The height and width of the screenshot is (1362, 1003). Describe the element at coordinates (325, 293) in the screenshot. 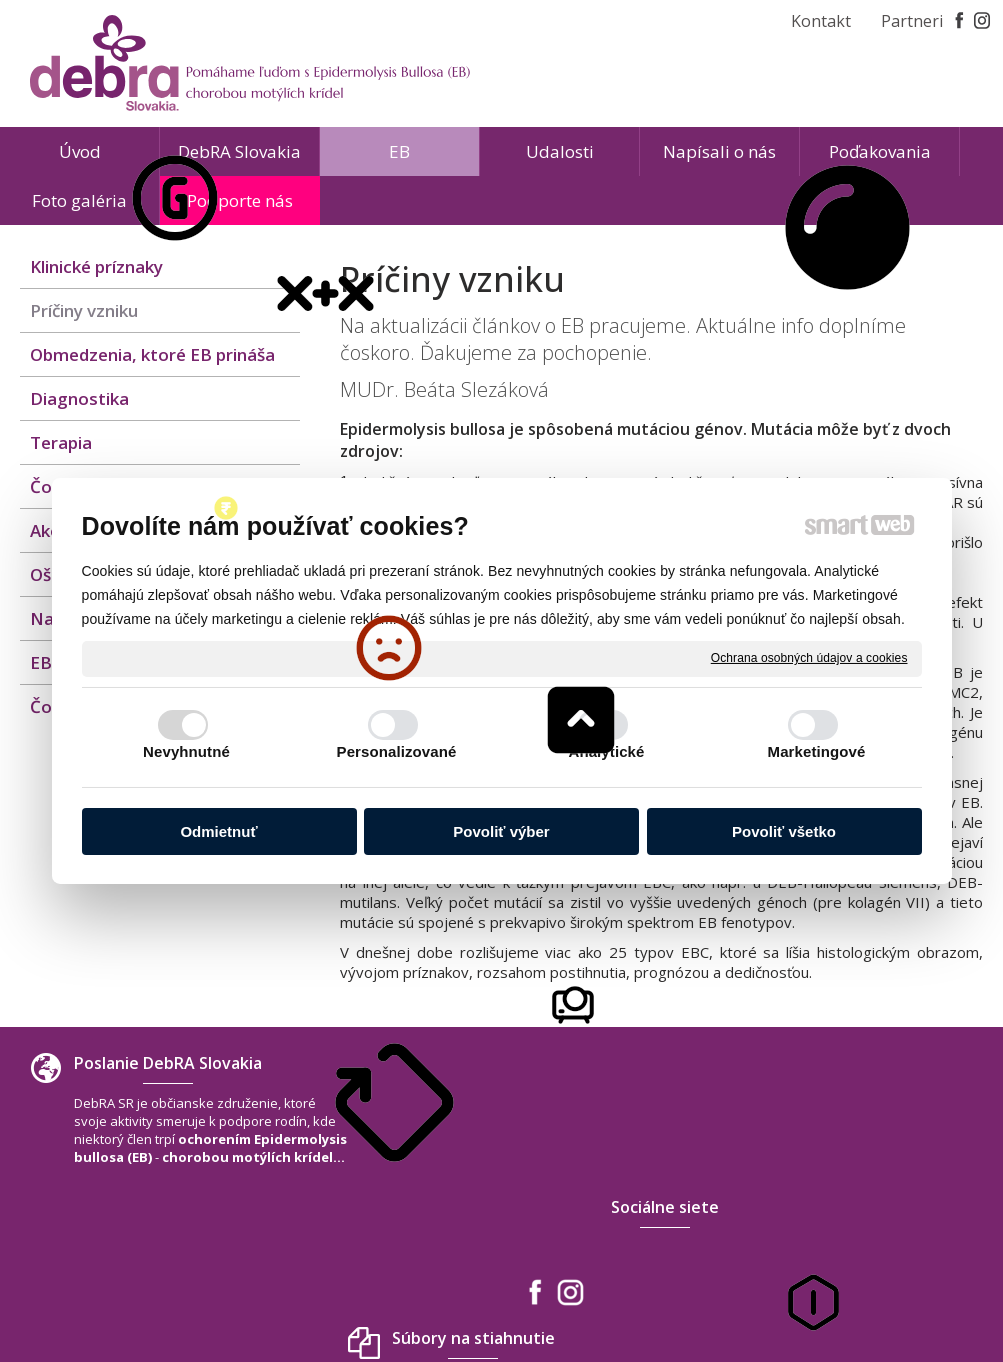

I see `mathematical expression or formula input` at that location.